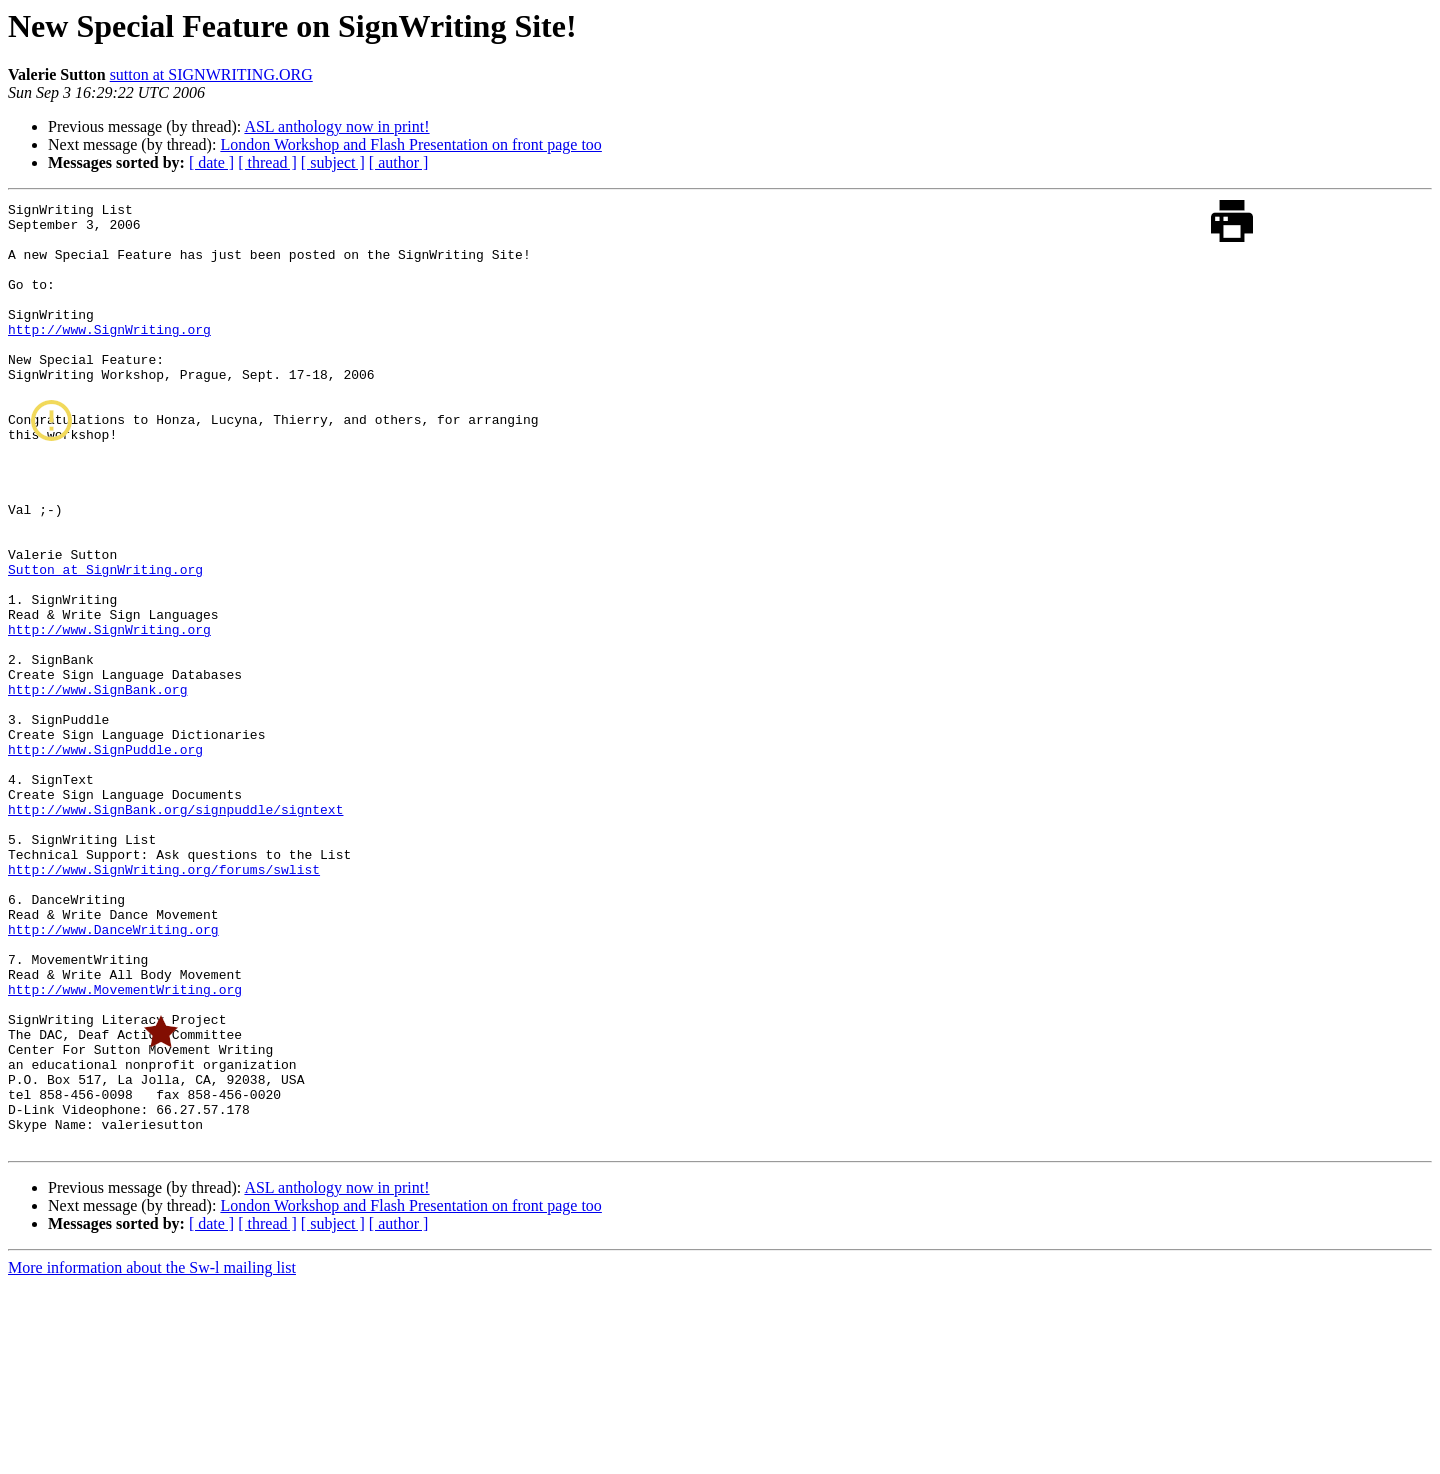  I want to click on print the current document, so click(1232, 221).